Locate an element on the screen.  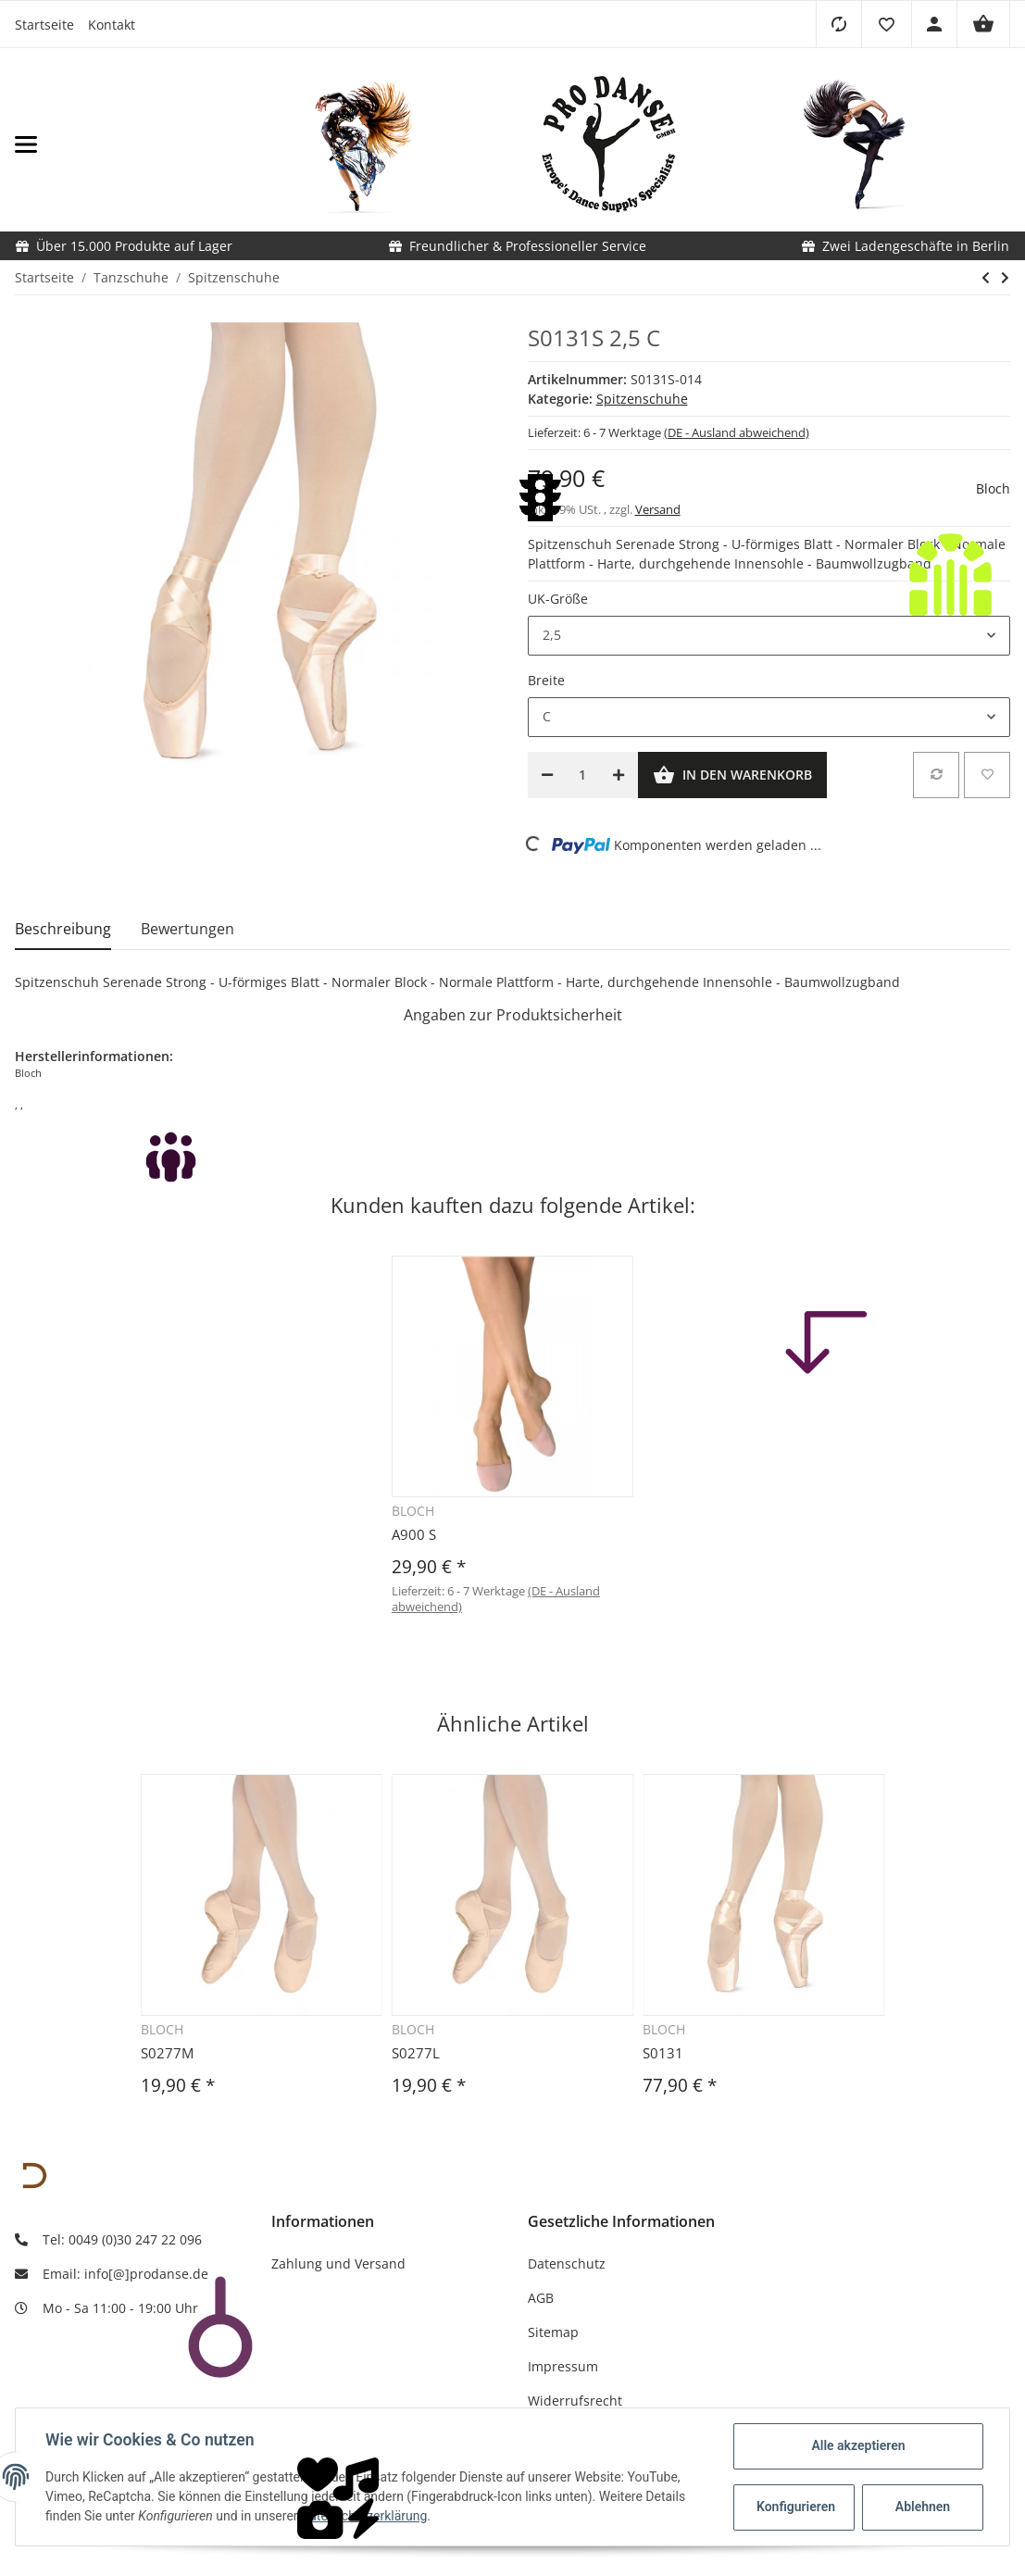
access dungeon or castle-themed game content is located at coordinates (950, 574).